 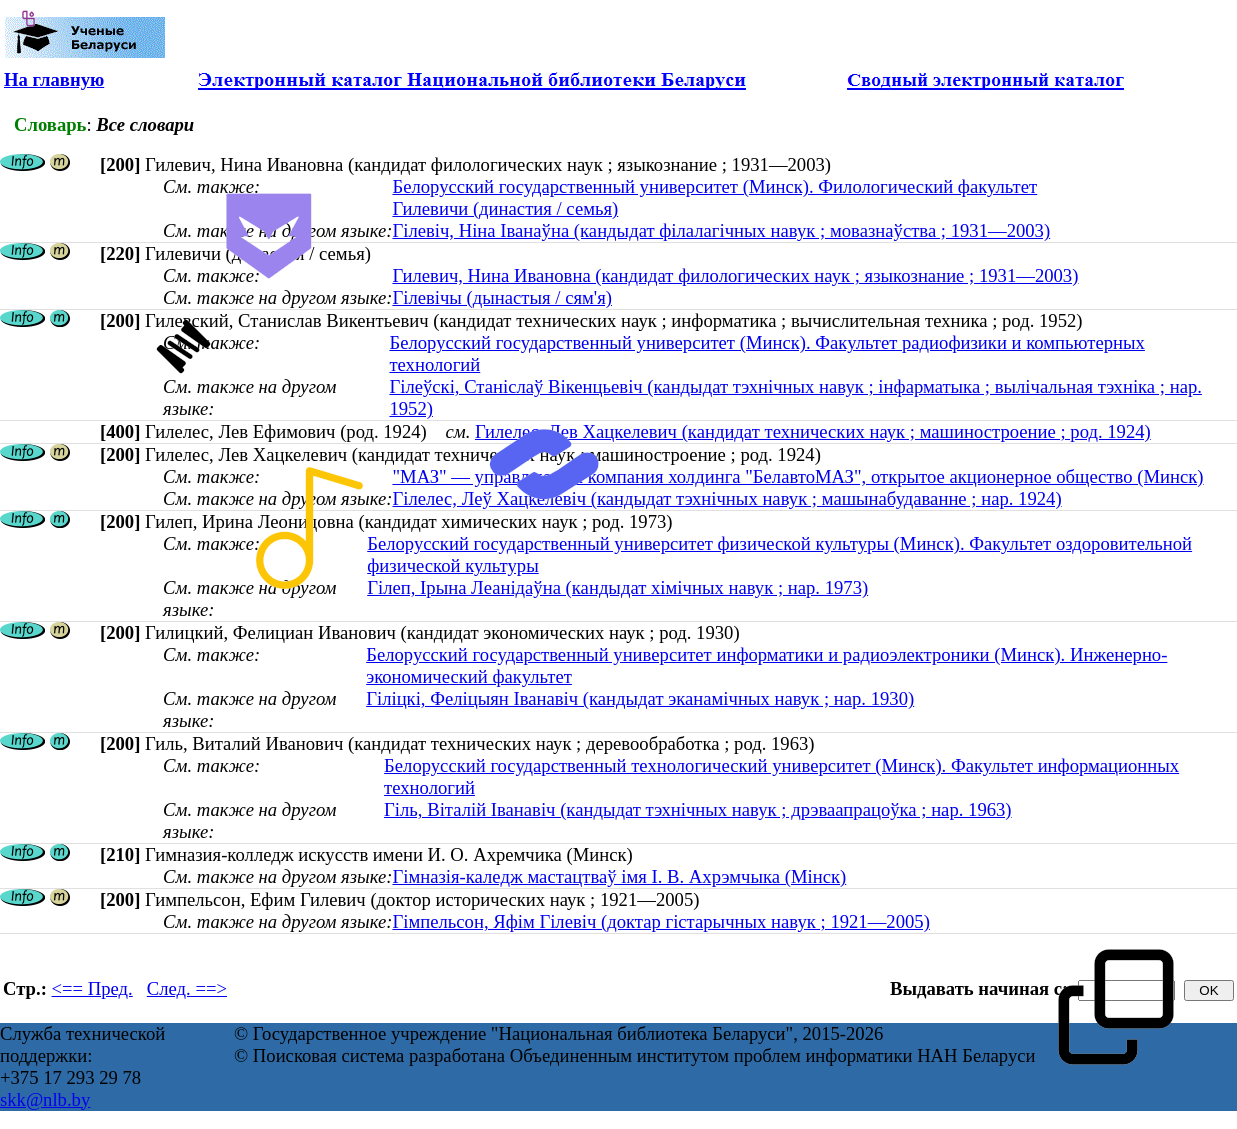 What do you see at coordinates (1116, 1007) in the screenshot?
I see `duplicate or copy this item` at bounding box center [1116, 1007].